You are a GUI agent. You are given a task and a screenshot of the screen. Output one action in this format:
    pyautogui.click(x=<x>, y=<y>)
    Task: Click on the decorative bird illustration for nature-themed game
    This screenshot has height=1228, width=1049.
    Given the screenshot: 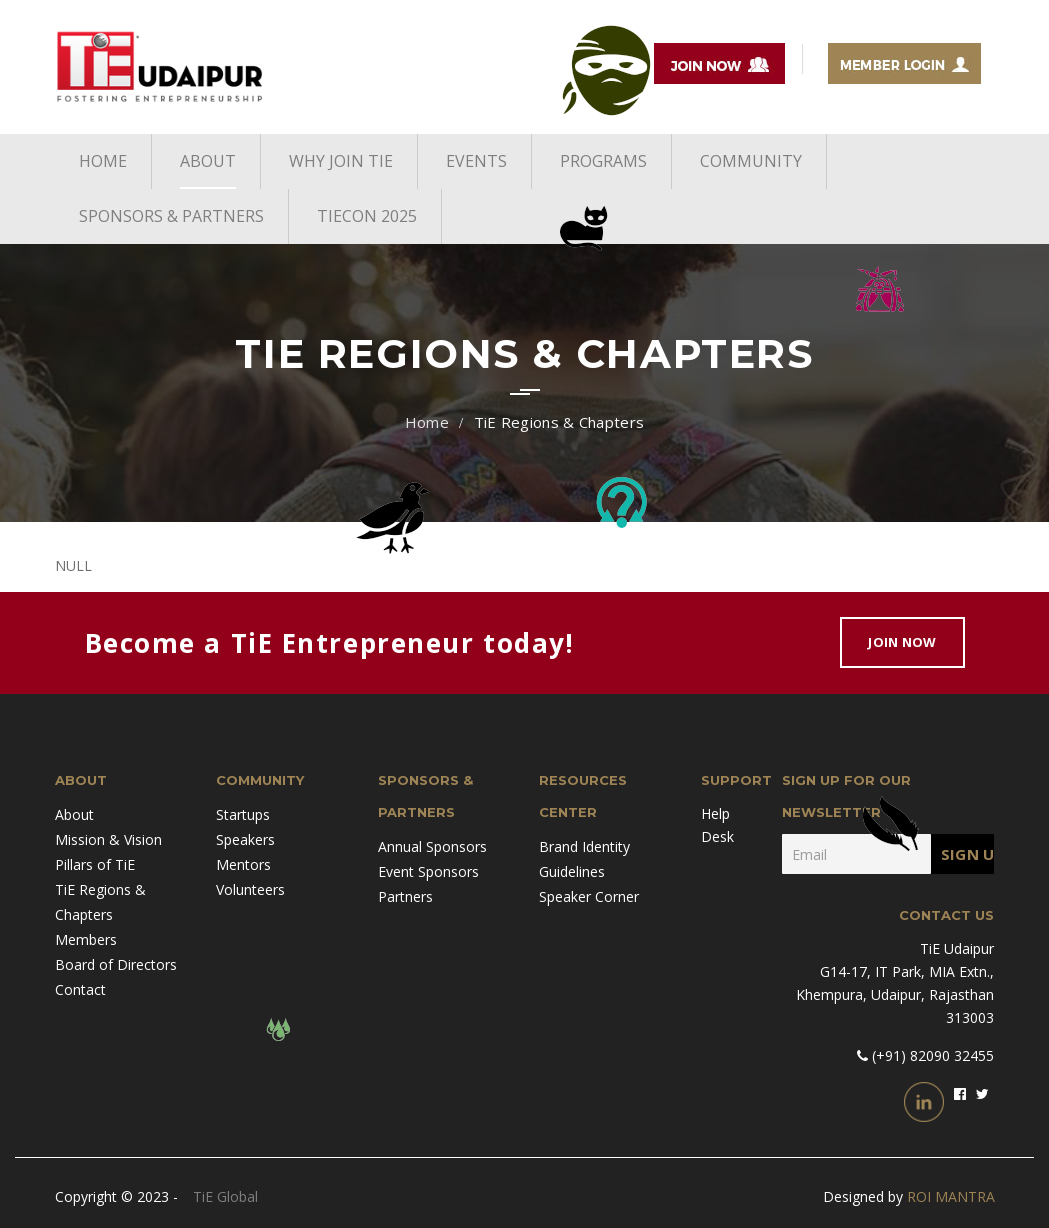 What is the action you would take?
    pyautogui.click(x=393, y=518)
    